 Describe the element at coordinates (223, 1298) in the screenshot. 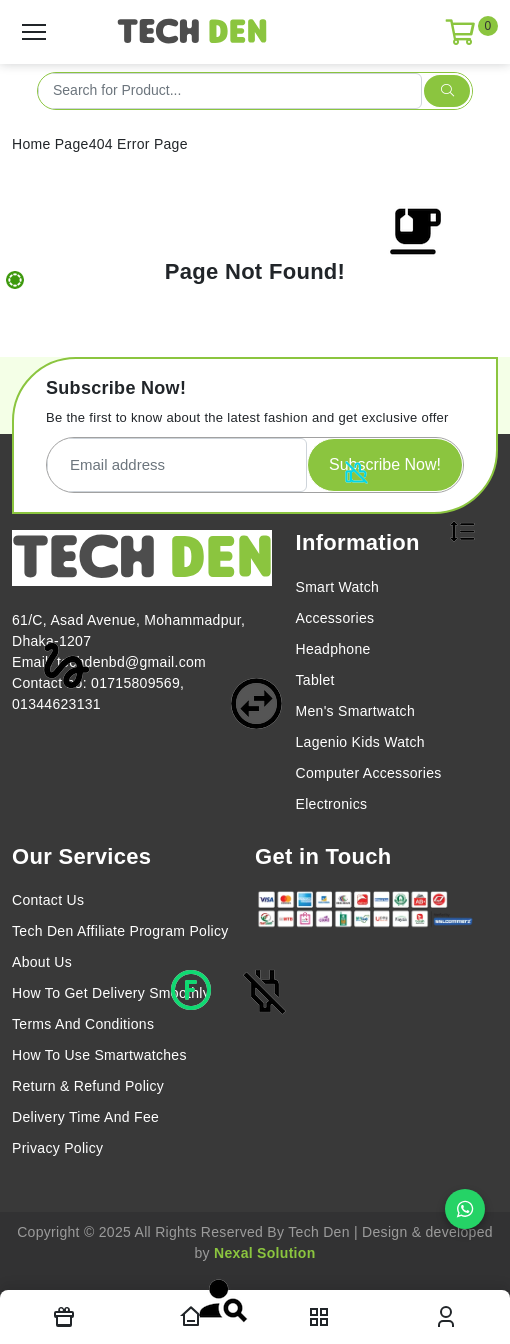

I see `search for a user or contact` at that location.